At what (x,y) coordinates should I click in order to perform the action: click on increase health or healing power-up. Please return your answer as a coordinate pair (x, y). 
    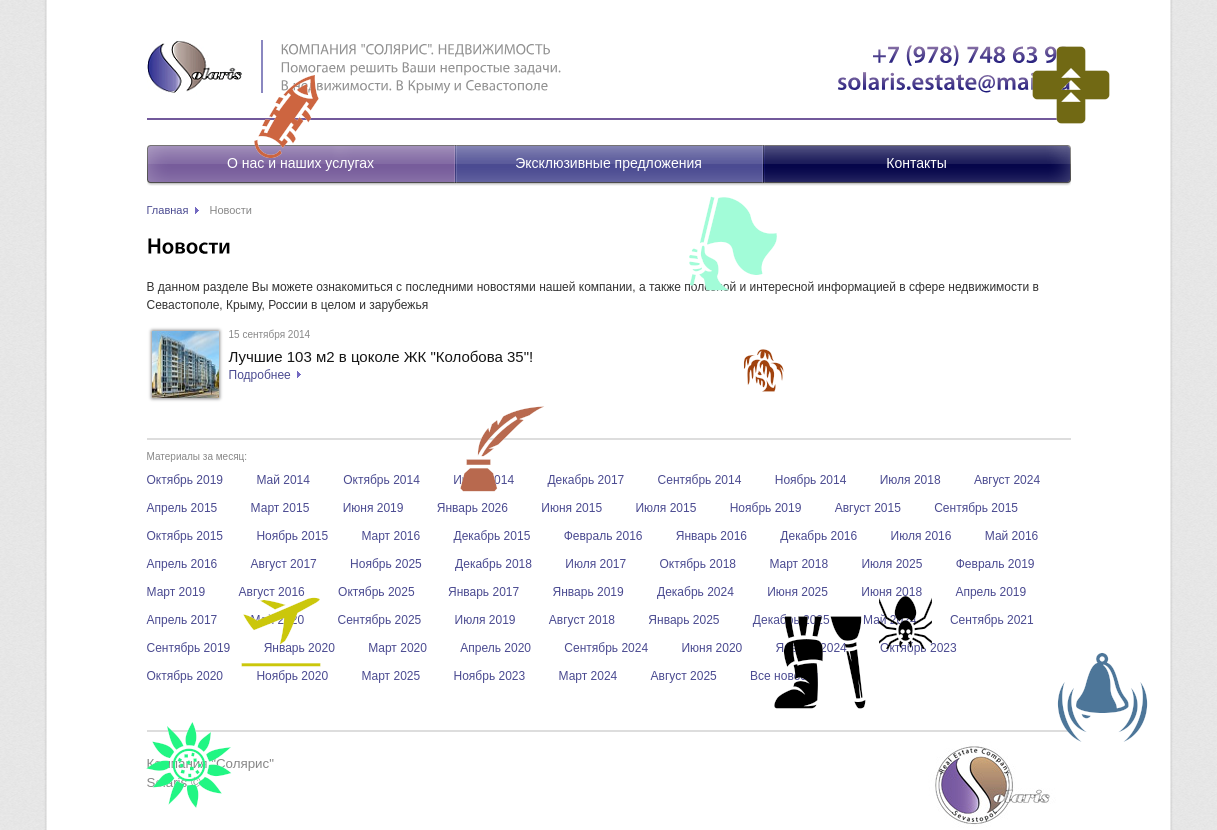
    Looking at the image, I should click on (1071, 85).